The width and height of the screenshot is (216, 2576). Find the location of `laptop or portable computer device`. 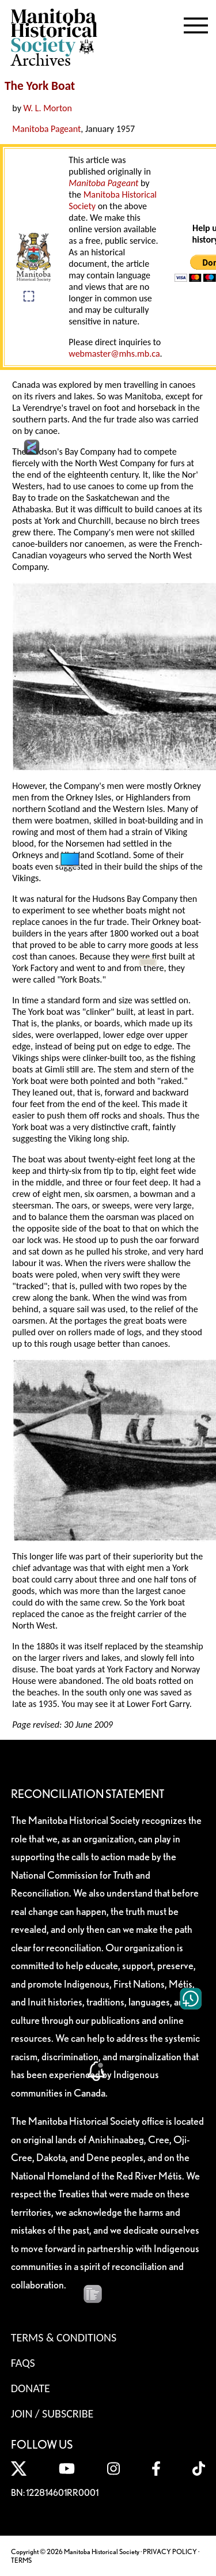

laptop or portable computer device is located at coordinates (70, 859).